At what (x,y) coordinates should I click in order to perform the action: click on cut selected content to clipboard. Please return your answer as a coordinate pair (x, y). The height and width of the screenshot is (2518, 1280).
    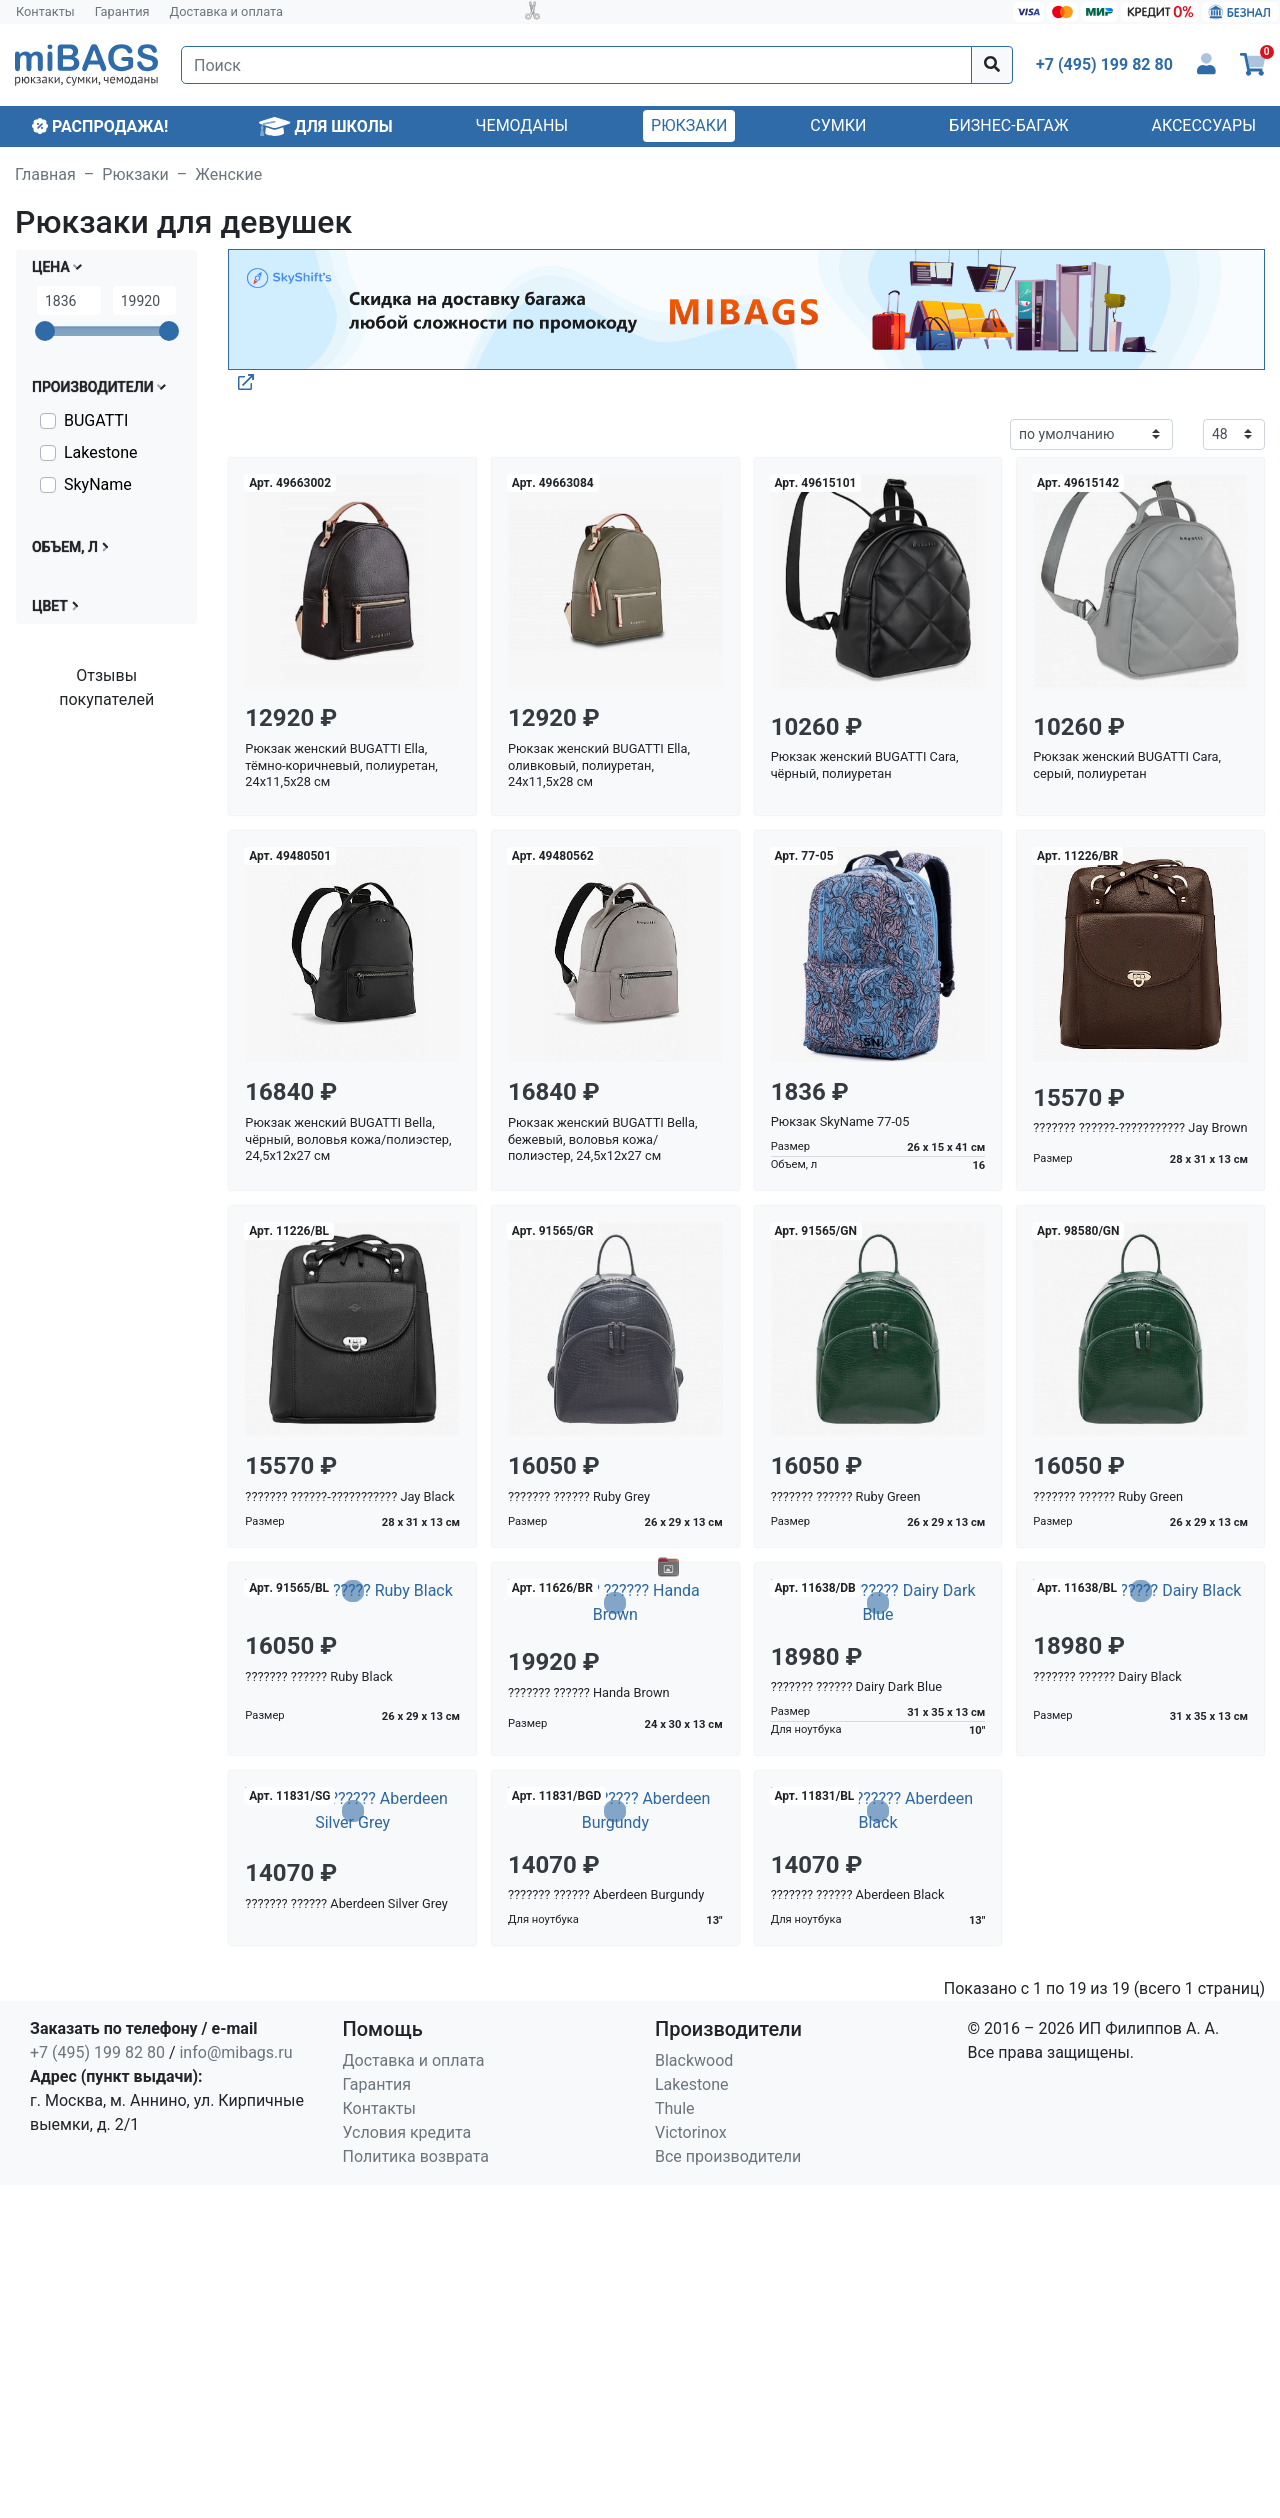
    Looking at the image, I should click on (532, 10).